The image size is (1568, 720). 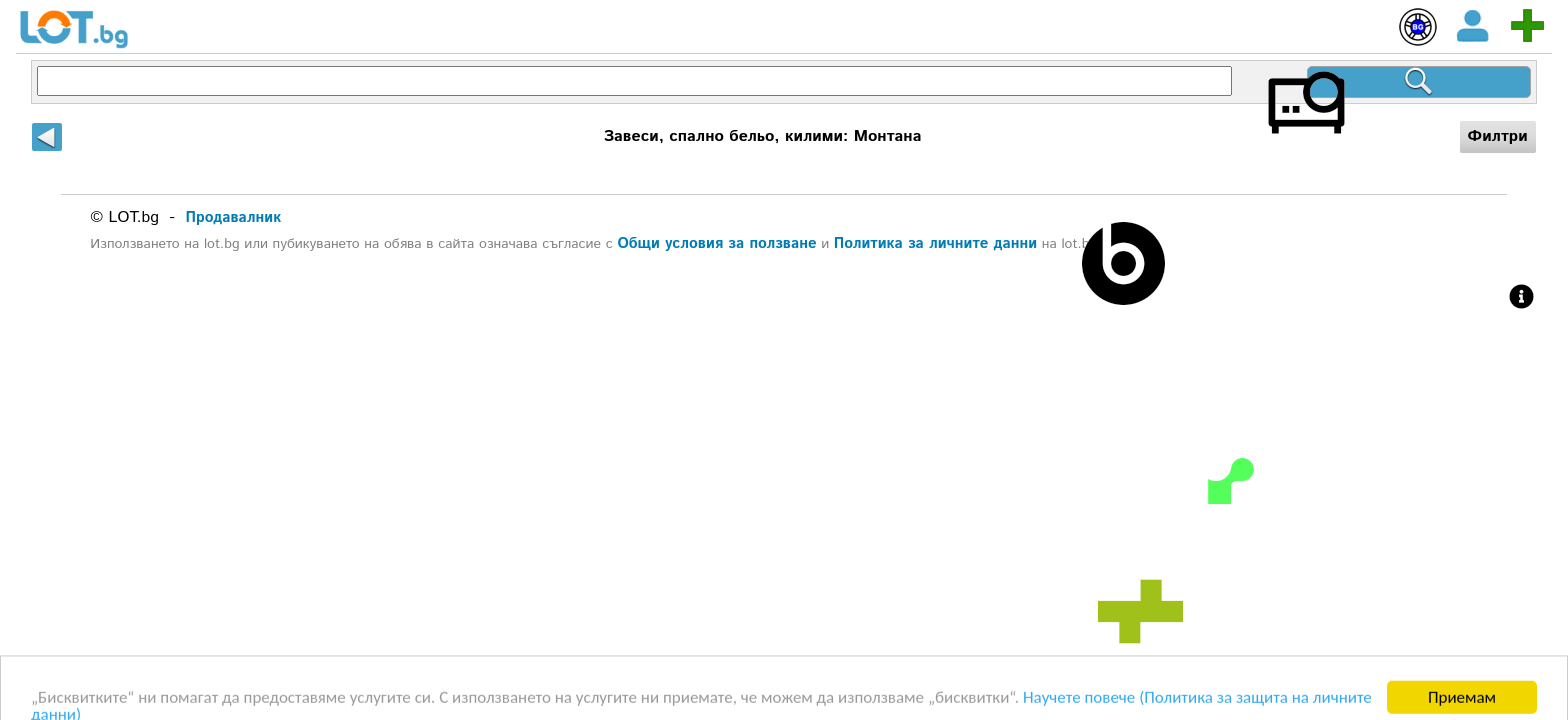 I want to click on CrateDB database platform logo, so click(x=1140, y=611).